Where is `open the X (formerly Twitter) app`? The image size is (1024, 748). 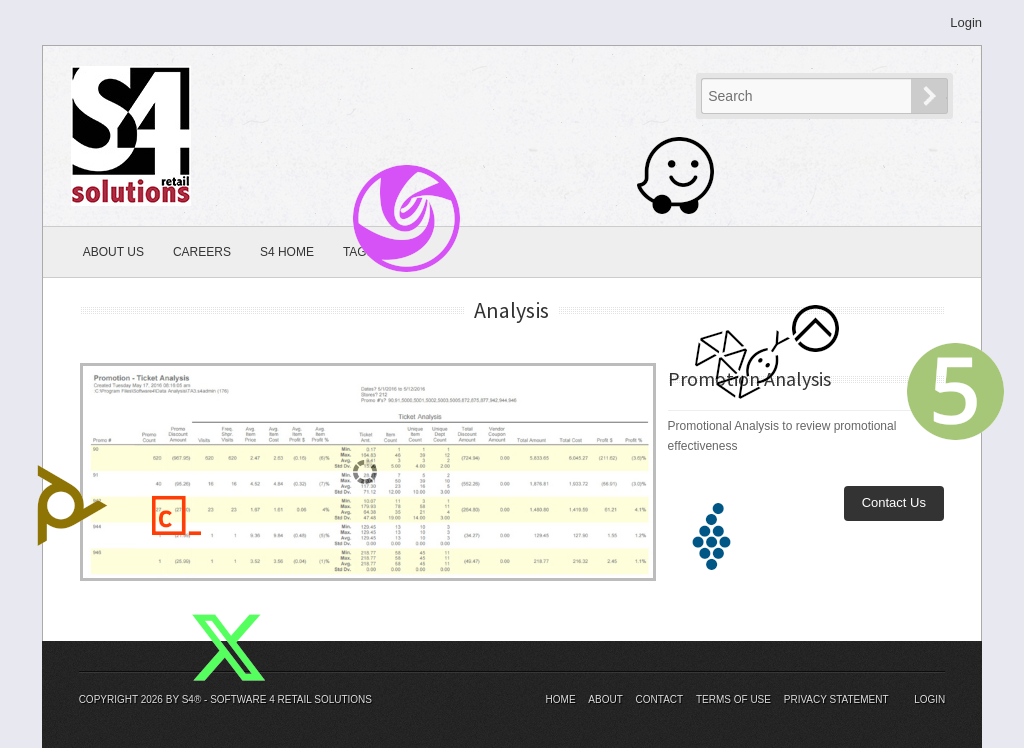
open the X (formerly Twitter) app is located at coordinates (228, 647).